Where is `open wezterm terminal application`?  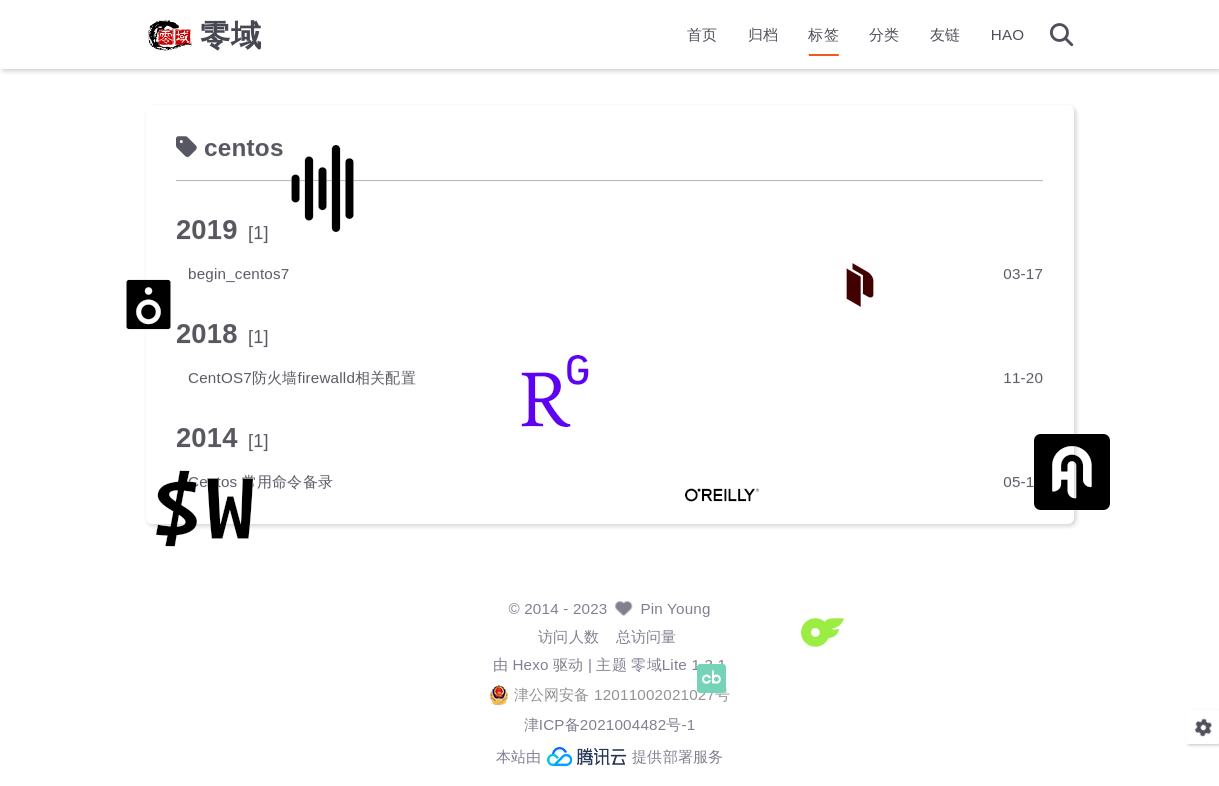 open wezterm terminal application is located at coordinates (204, 508).